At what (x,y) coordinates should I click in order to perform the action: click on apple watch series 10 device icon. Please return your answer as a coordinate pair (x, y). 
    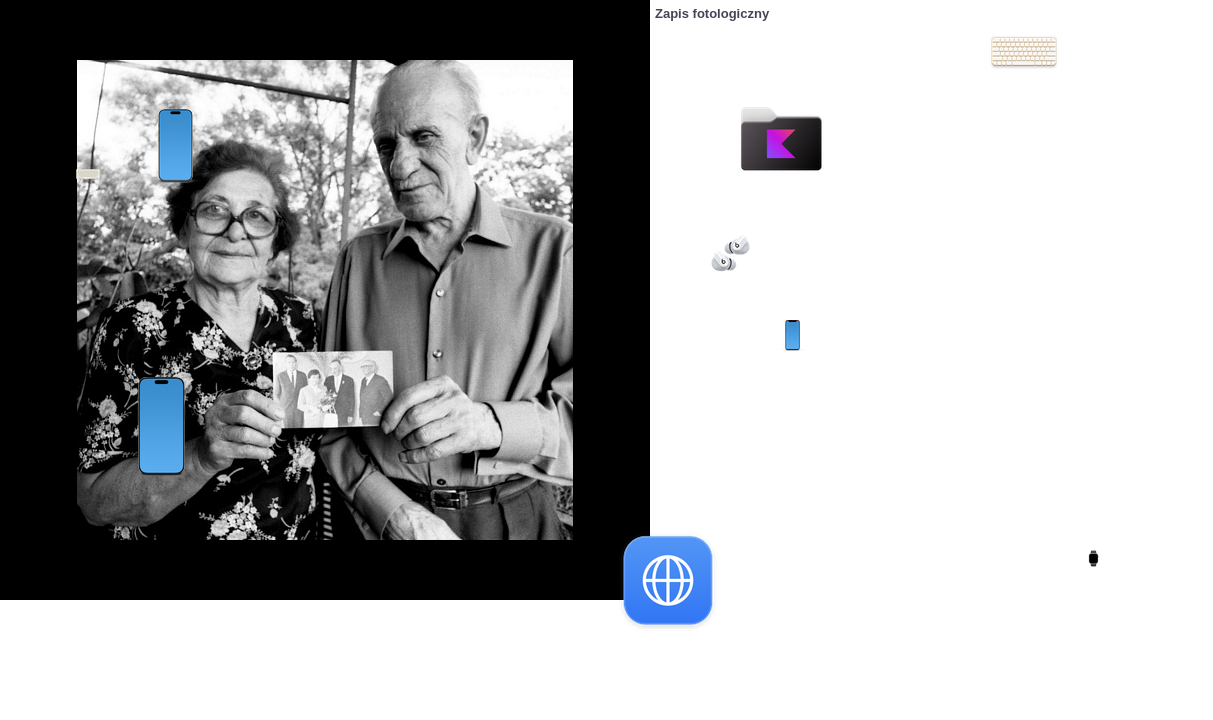
    Looking at the image, I should click on (1093, 558).